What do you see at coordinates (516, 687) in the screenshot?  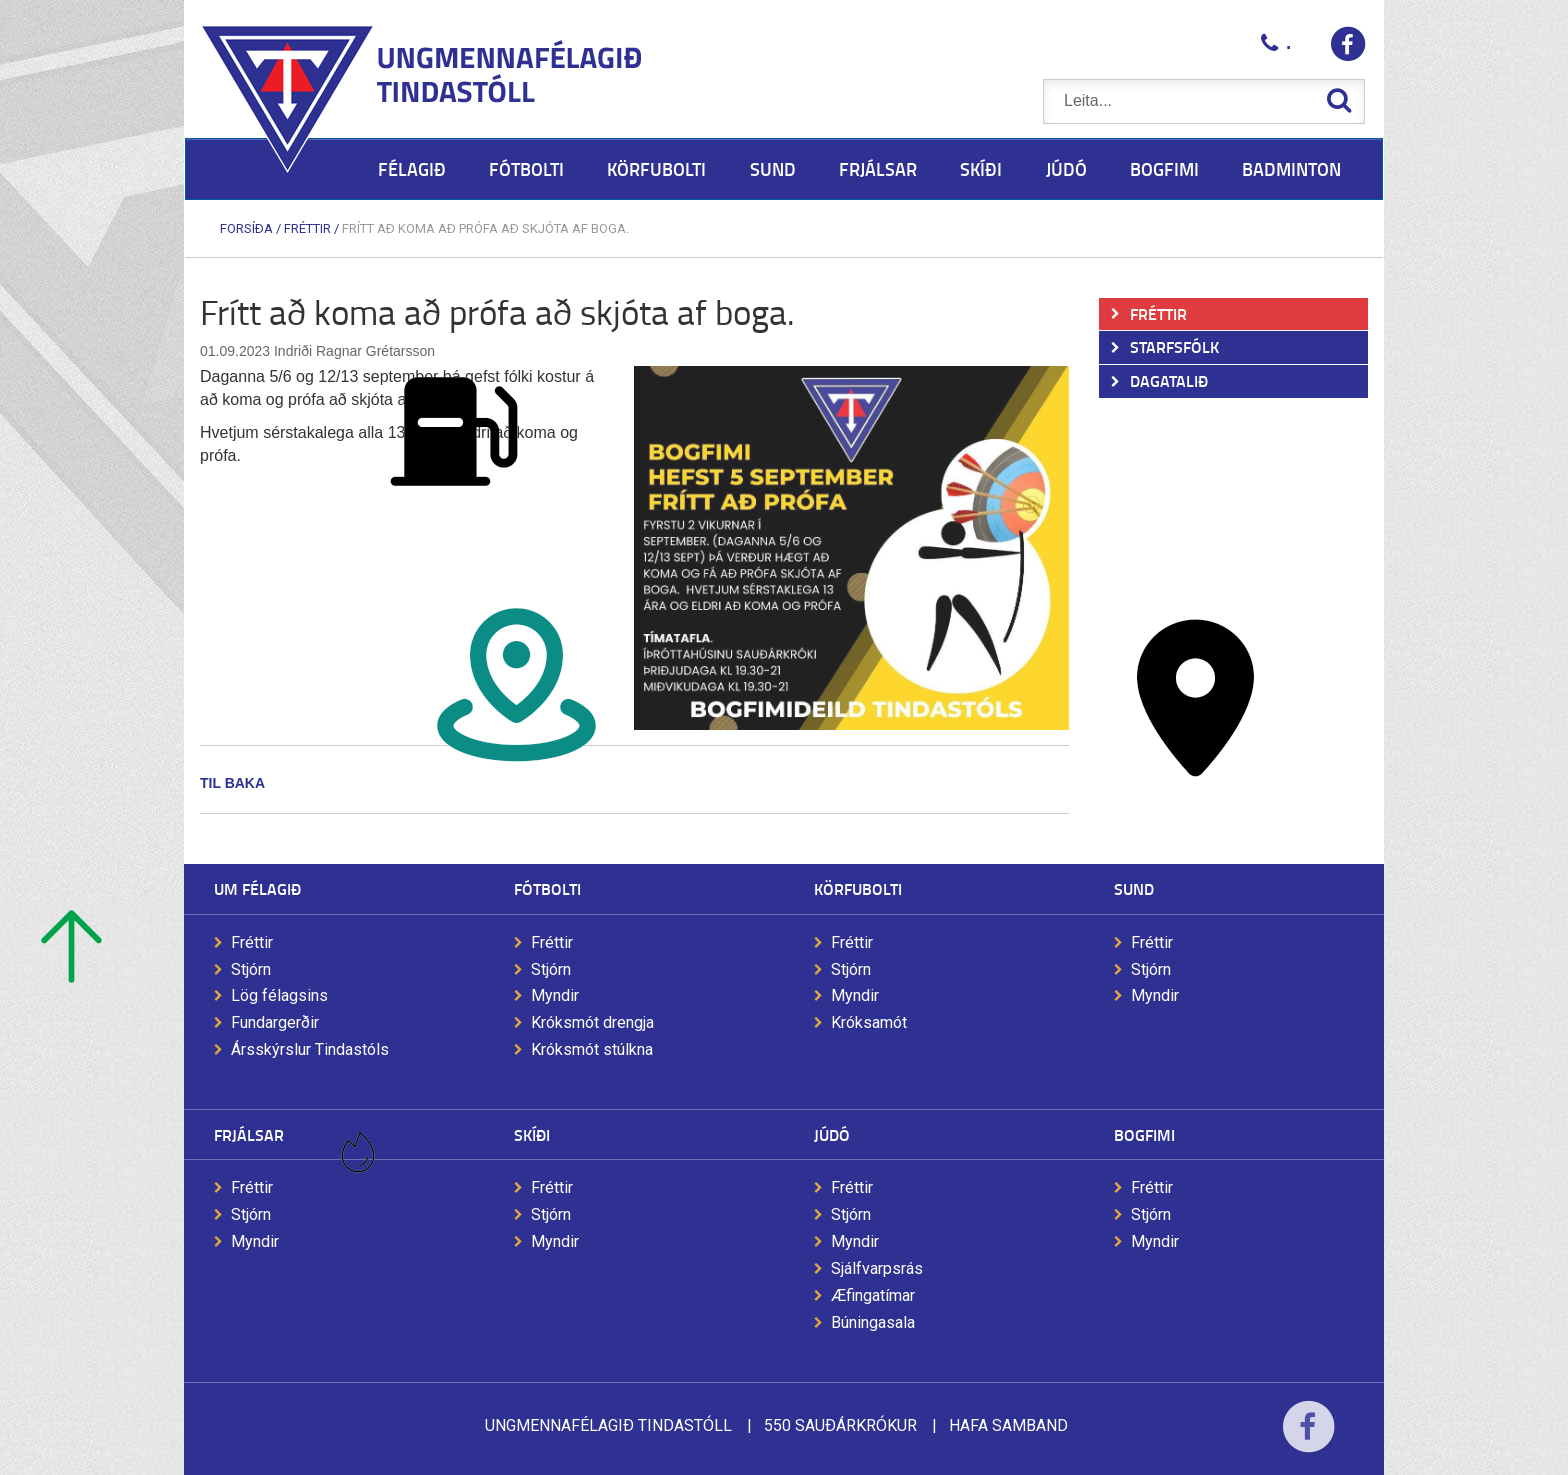 I see `view location area or zone on map` at bounding box center [516, 687].